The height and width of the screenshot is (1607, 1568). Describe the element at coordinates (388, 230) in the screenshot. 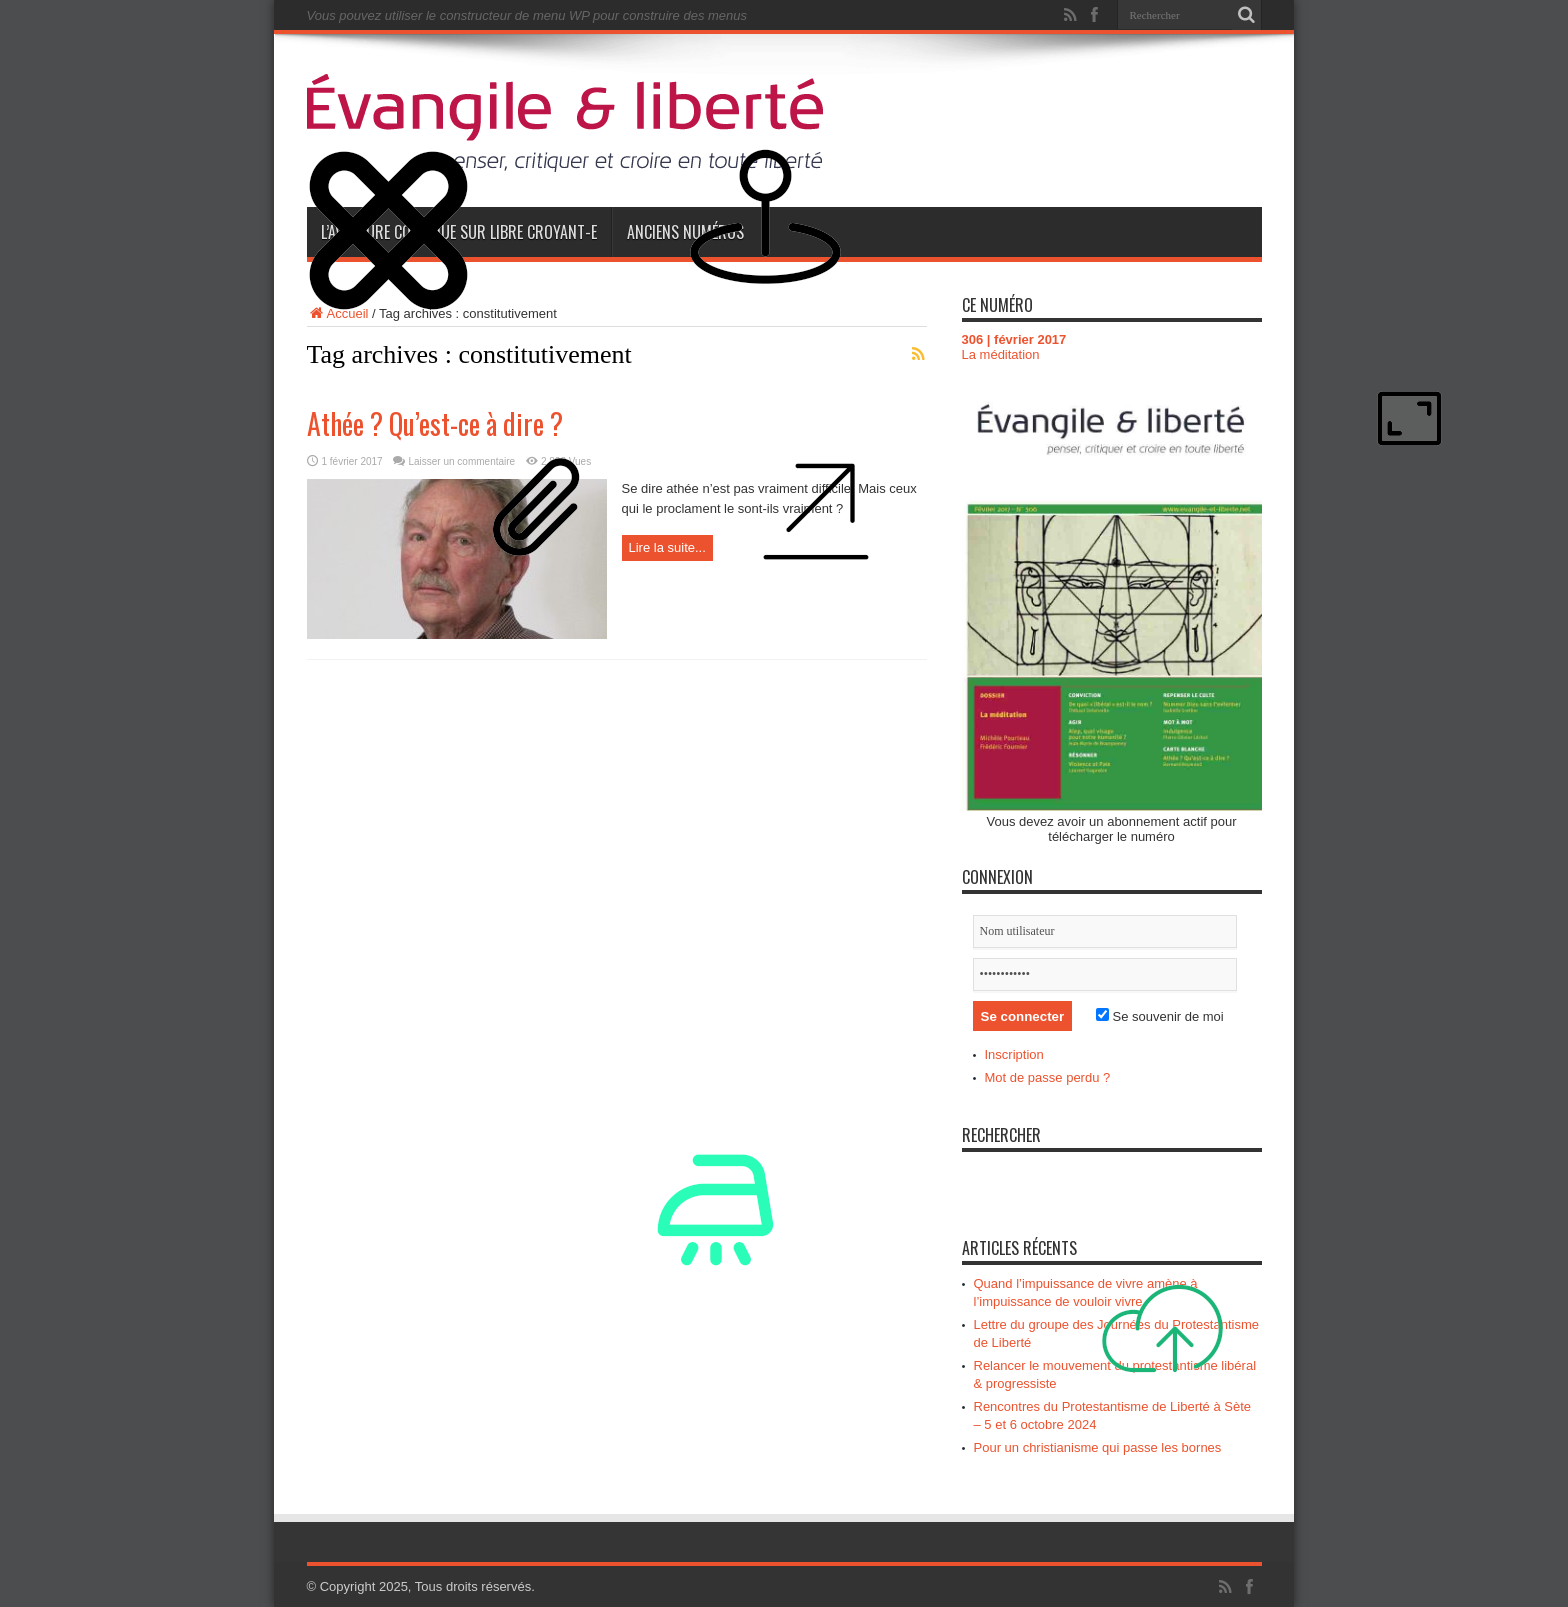

I see `access first aid or medical help options` at that location.